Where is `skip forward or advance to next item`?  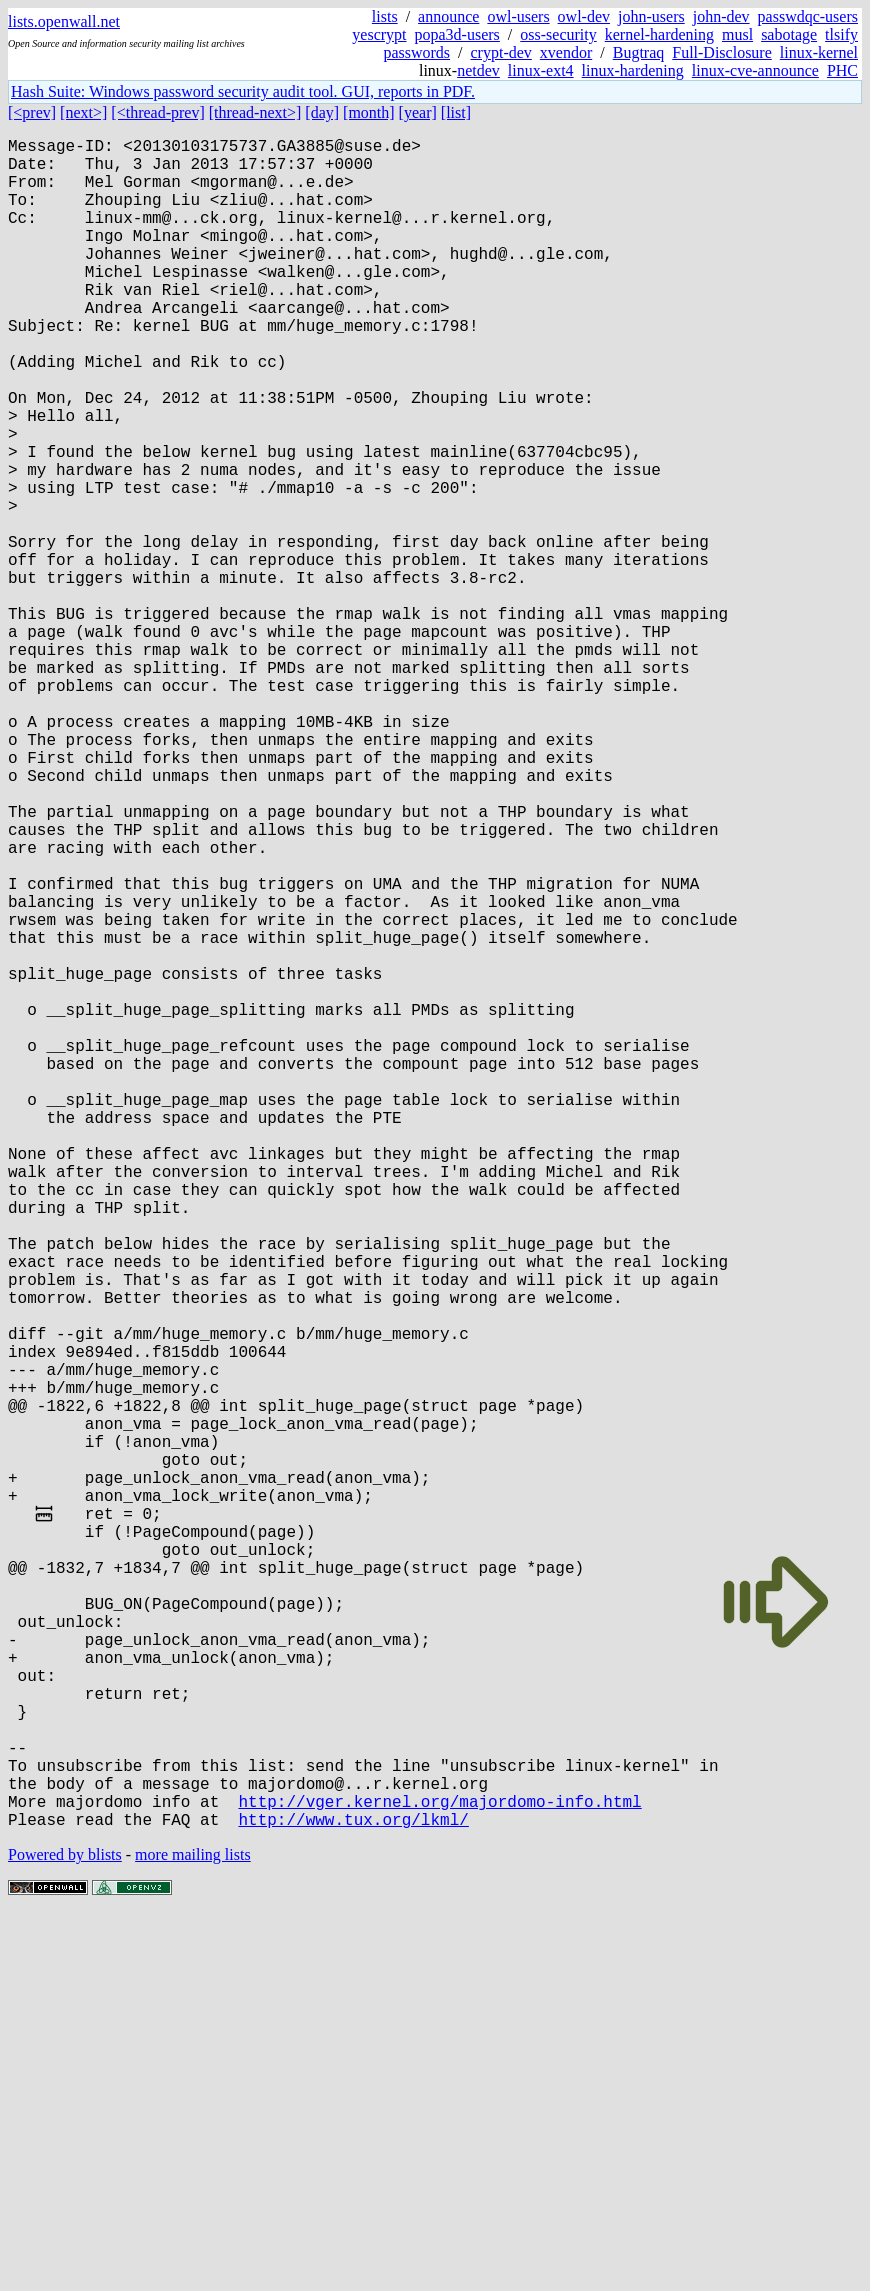 skip forward or advance to next item is located at coordinates (777, 1602).